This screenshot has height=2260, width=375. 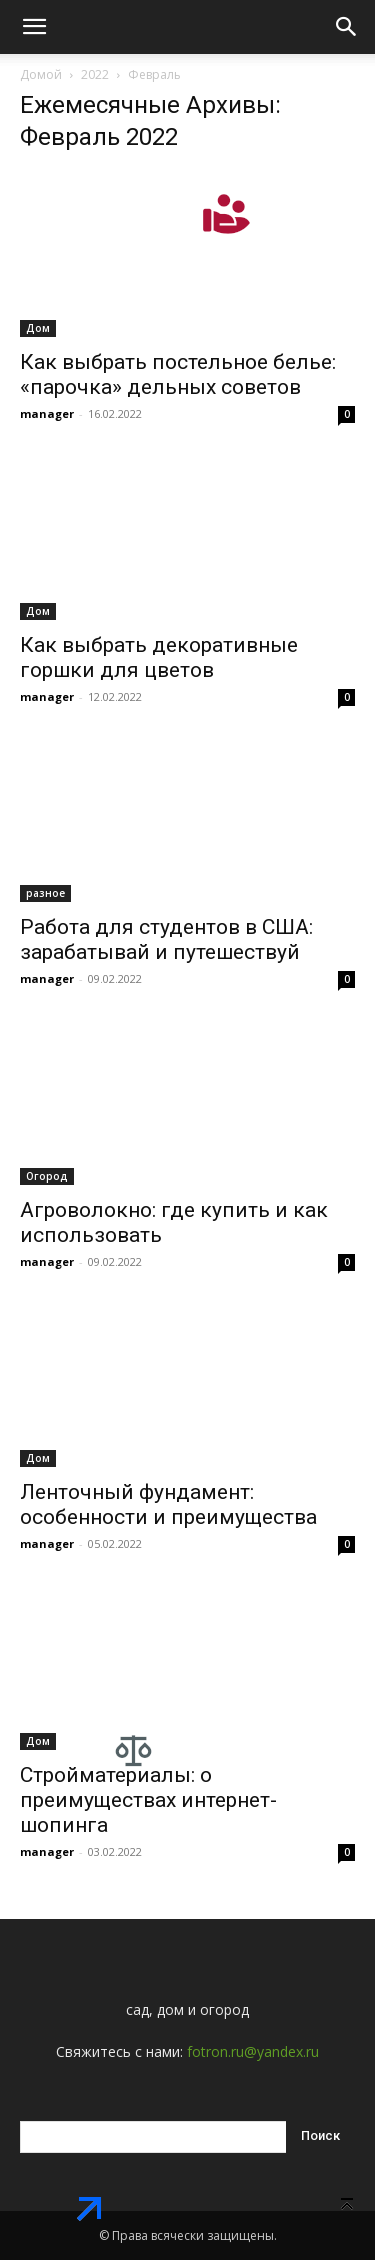 I want to click on access legal or terms of service information, so click(x=133, y=1751).